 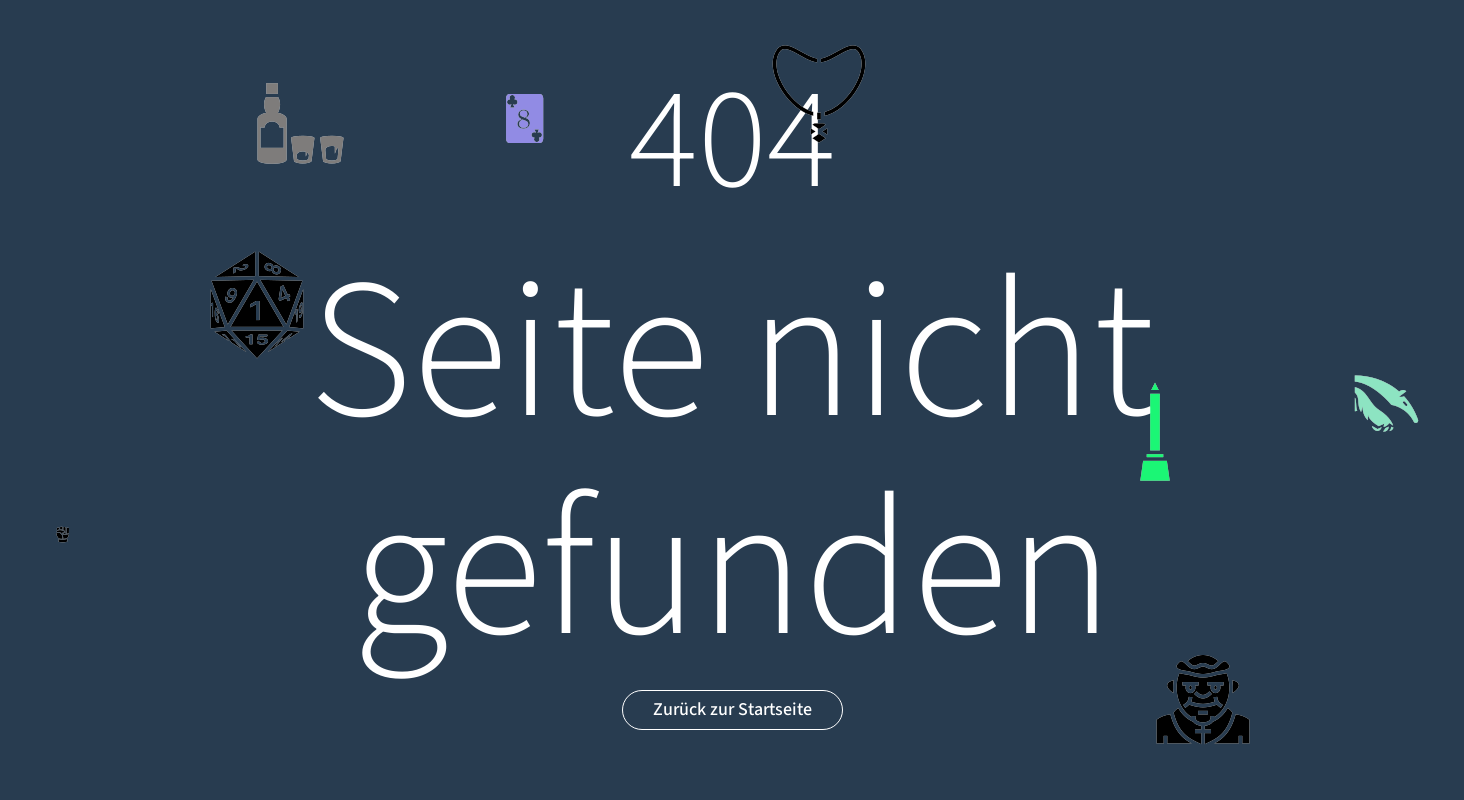 I want to click on eight of clubs playing card, so click(x=524, y=118).